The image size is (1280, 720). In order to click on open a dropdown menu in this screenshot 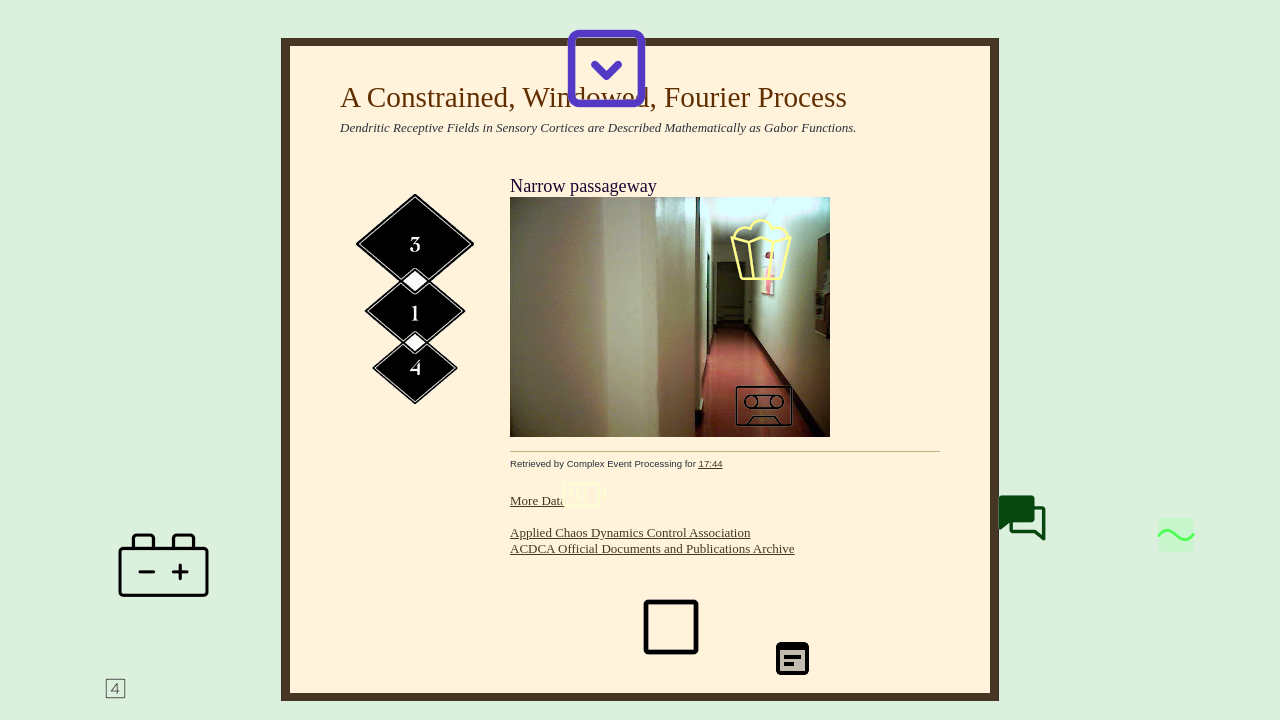, I will do `click(606, 68)`.